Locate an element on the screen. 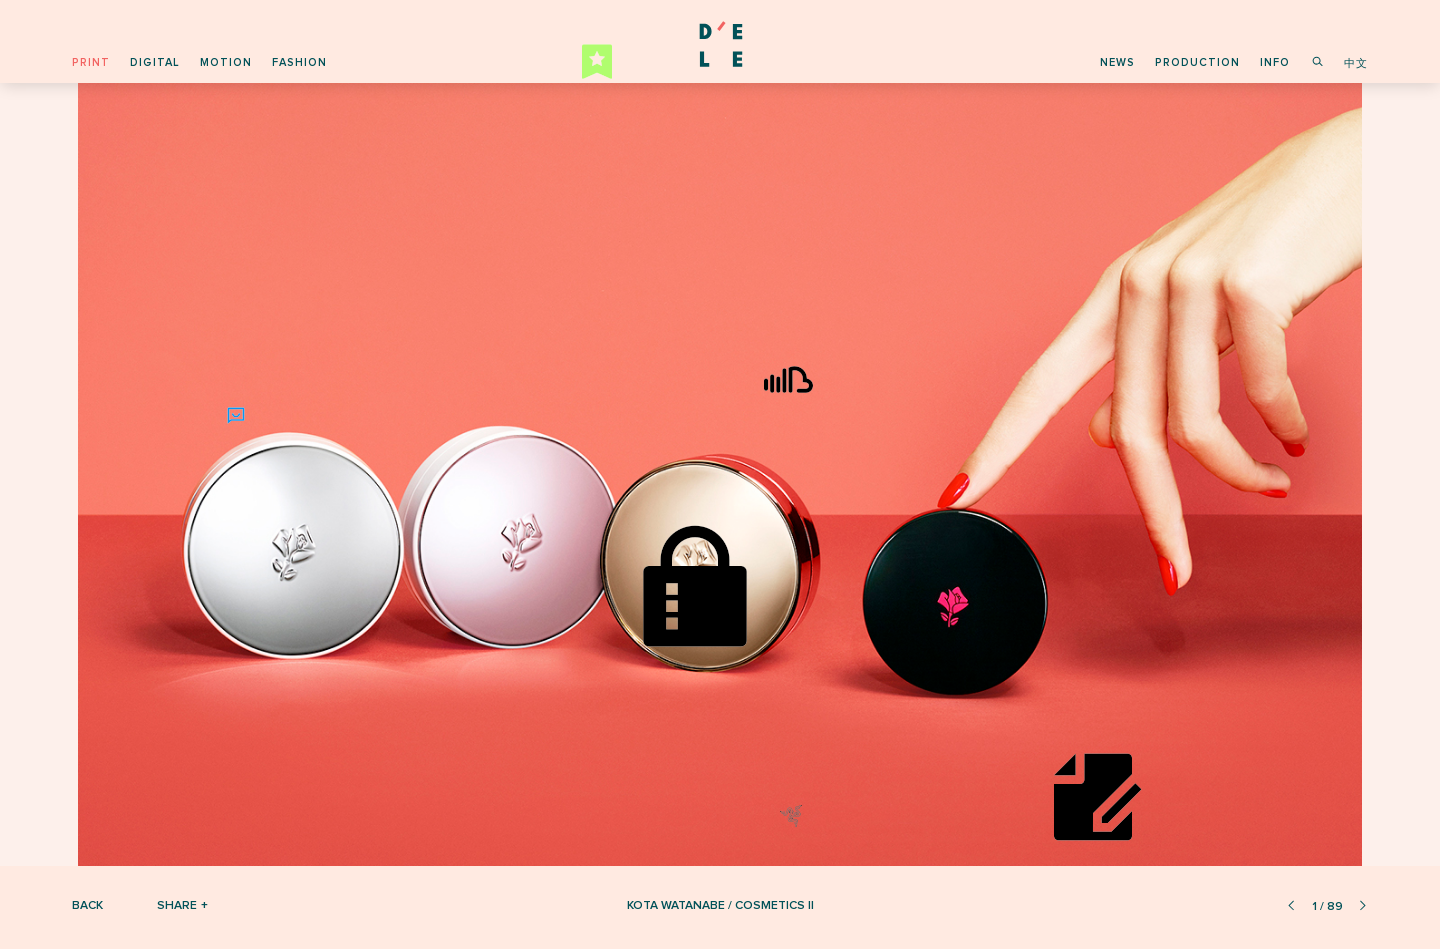  save item to favorites is located at coordinates (597, 61).